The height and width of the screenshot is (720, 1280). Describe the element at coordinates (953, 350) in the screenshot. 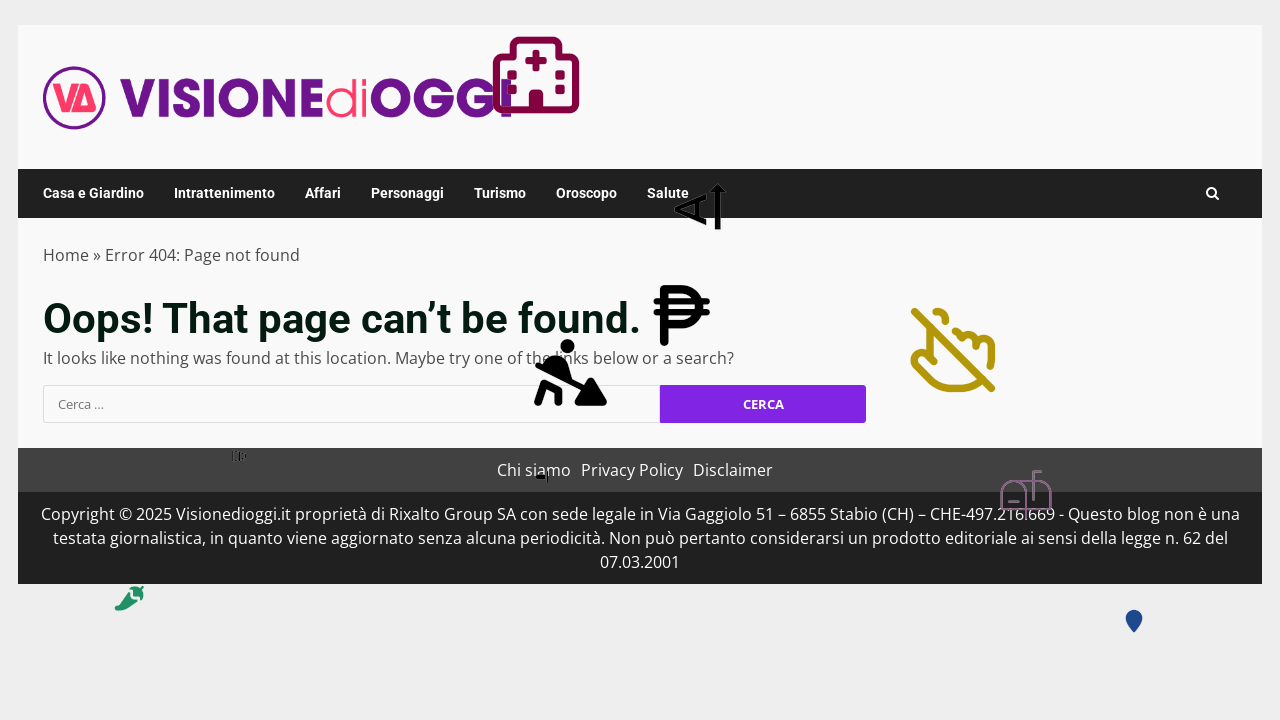

I see `disable touch or pointer input` at that location.